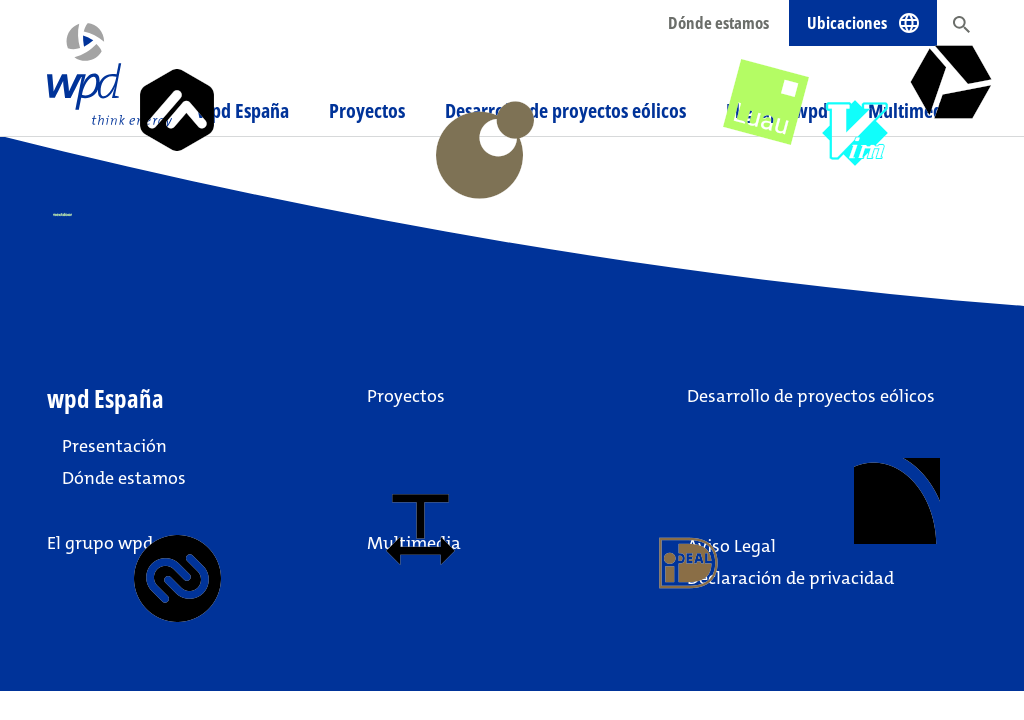 The height and width of the screenshot is (720, 1024). I want to click on open zerodha trading app, so click(897, 501).